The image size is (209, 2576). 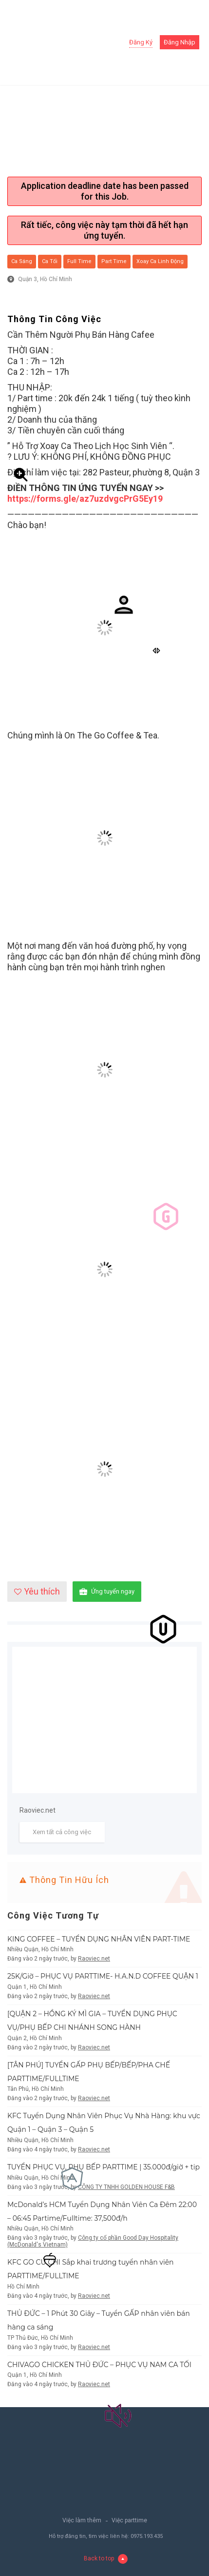 I want to click on expand or resize horizontally, so click(x=156, y=651).